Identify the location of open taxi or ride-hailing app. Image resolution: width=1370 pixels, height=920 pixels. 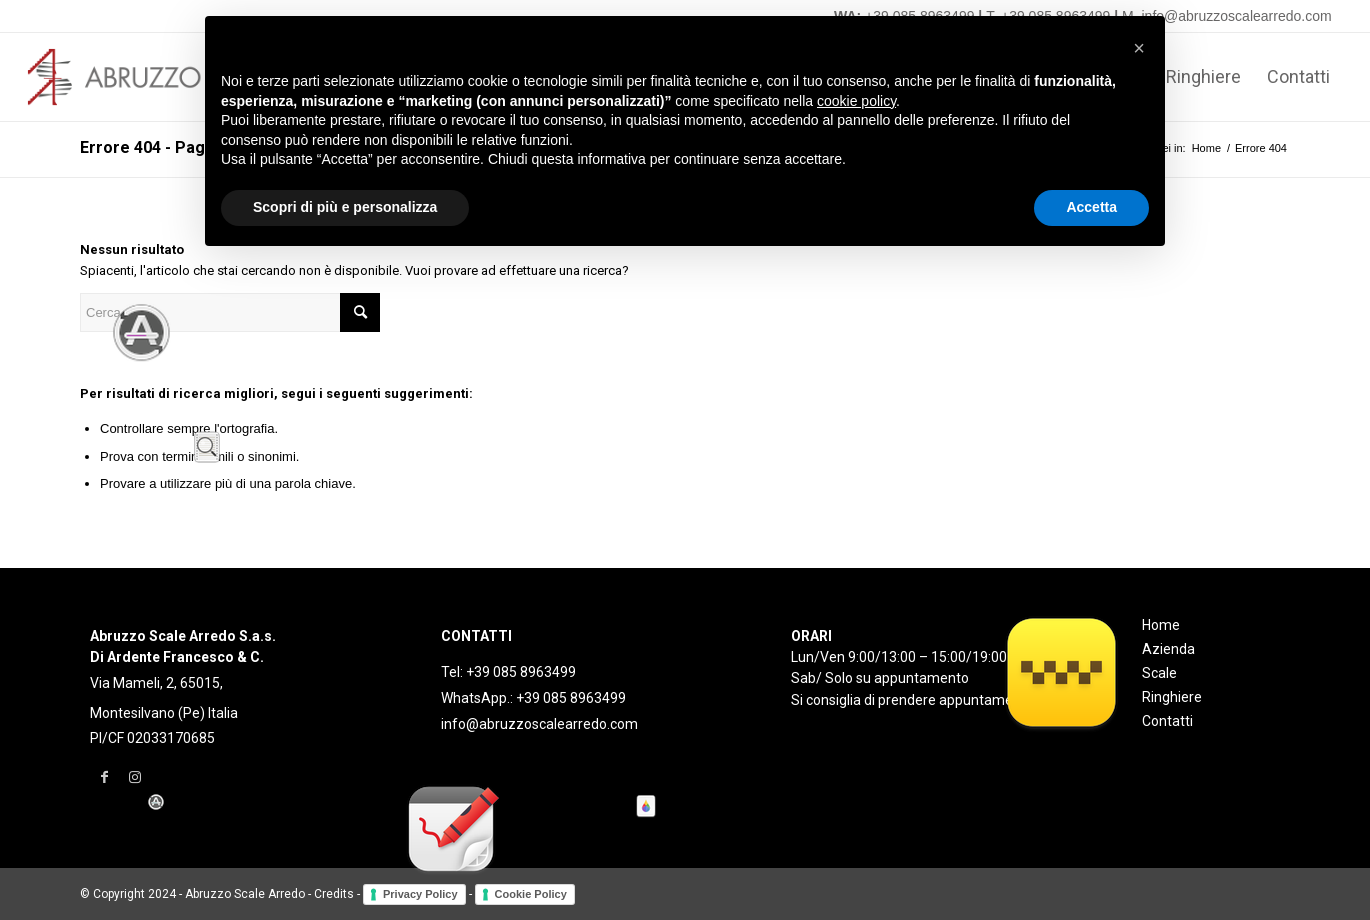
(1061, 672).